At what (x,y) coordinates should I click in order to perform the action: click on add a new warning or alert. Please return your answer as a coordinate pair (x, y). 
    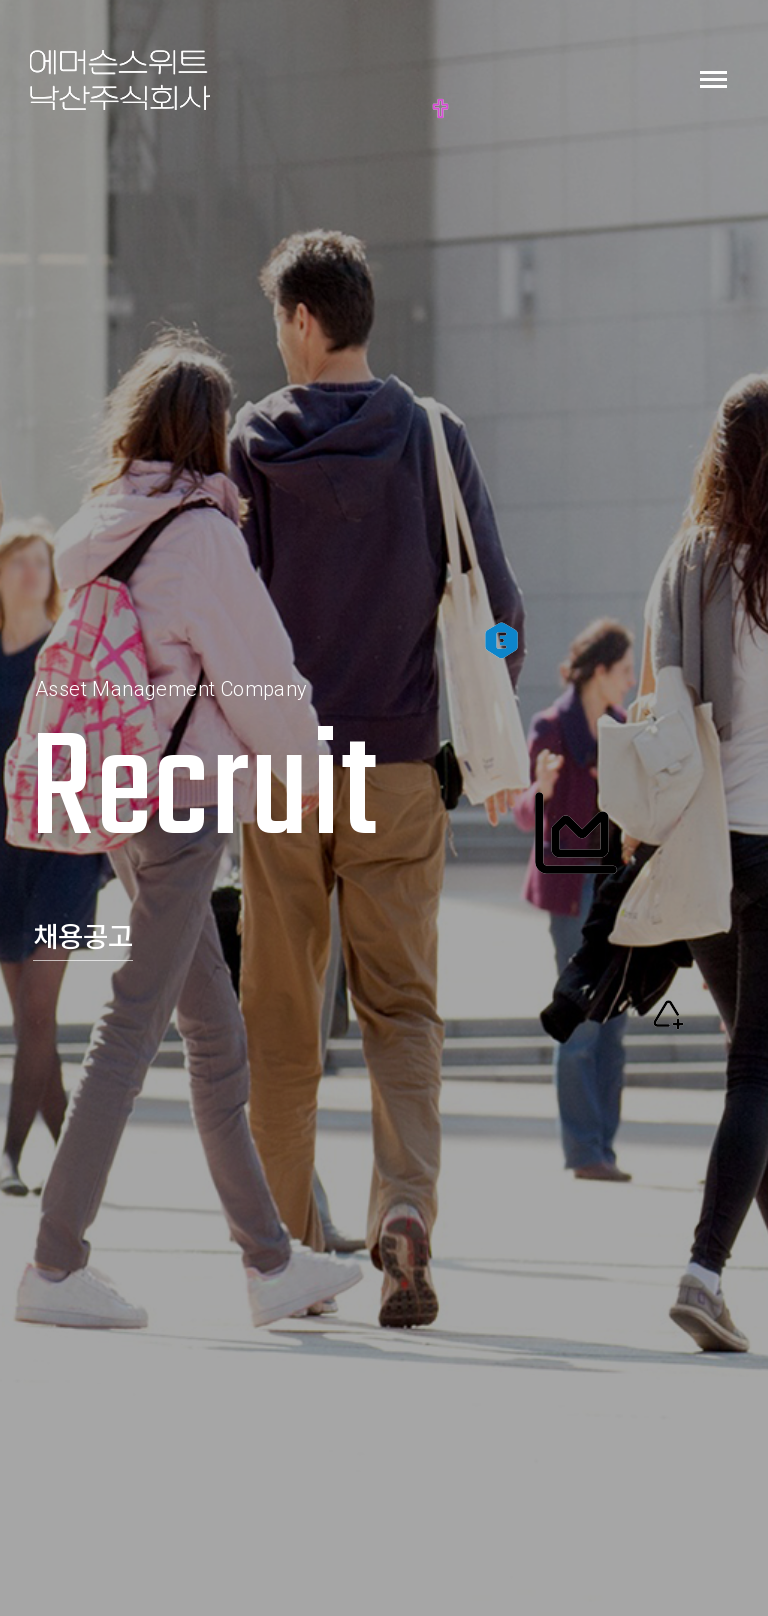
    Looking at the image, I should click on (668, 1014).